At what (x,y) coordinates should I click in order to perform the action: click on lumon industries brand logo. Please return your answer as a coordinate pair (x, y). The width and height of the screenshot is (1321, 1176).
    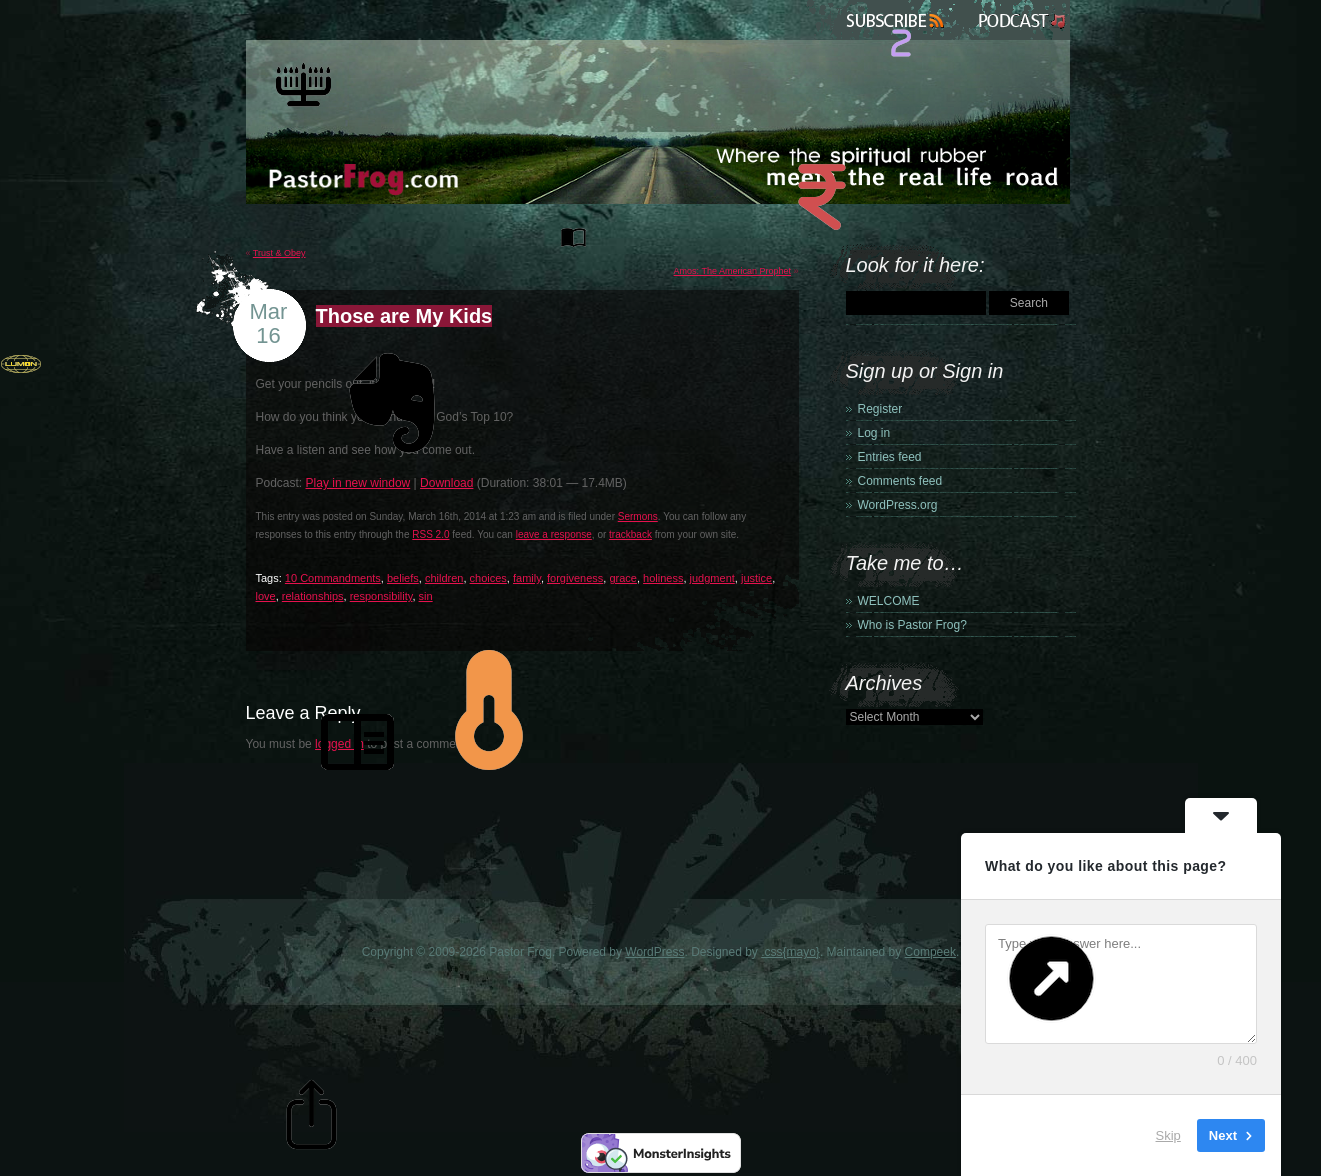
    Looking at the image, I should click on (21, 364).